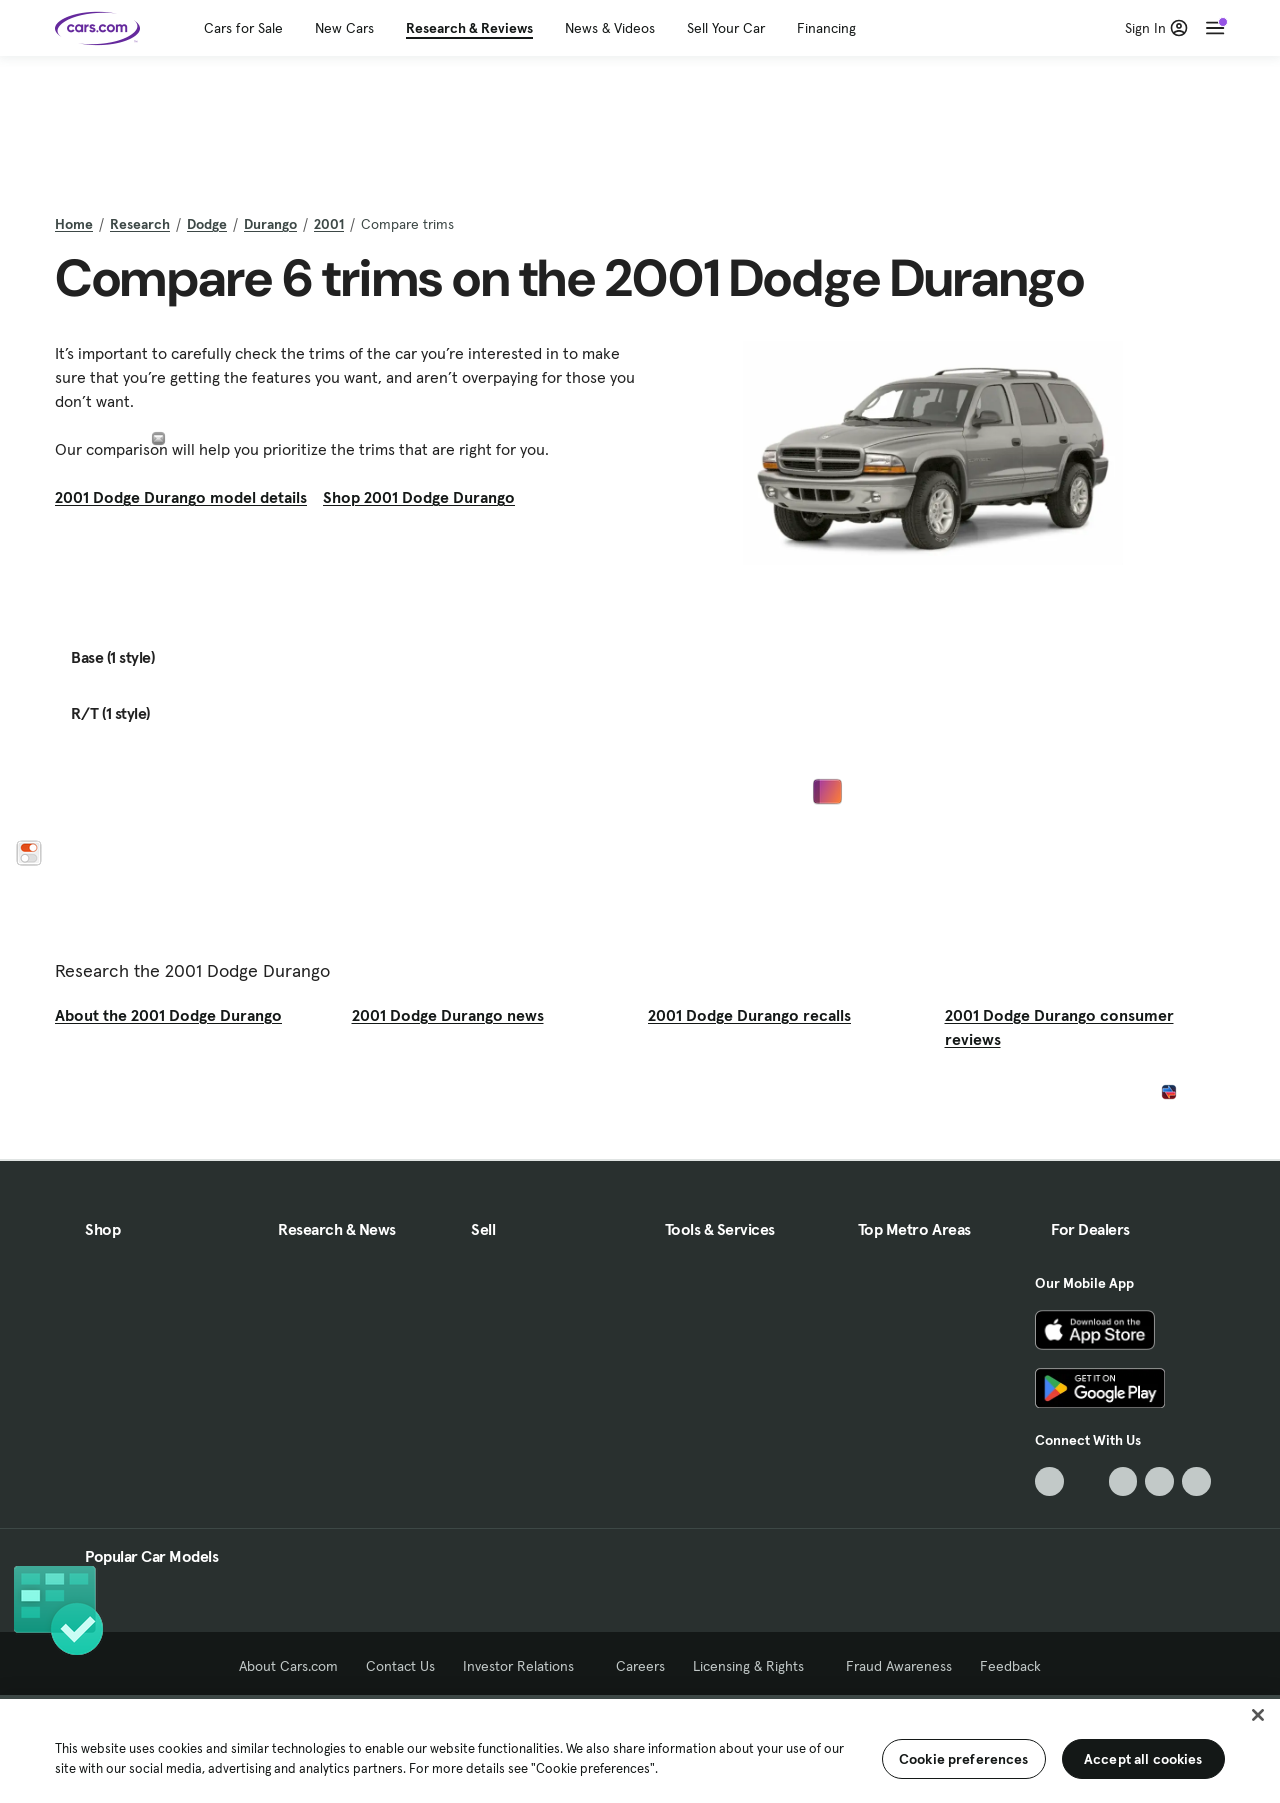 The width and height of the screenshot is (1280, 1803). I want to click on access the desktop folder, so click(827, 790).